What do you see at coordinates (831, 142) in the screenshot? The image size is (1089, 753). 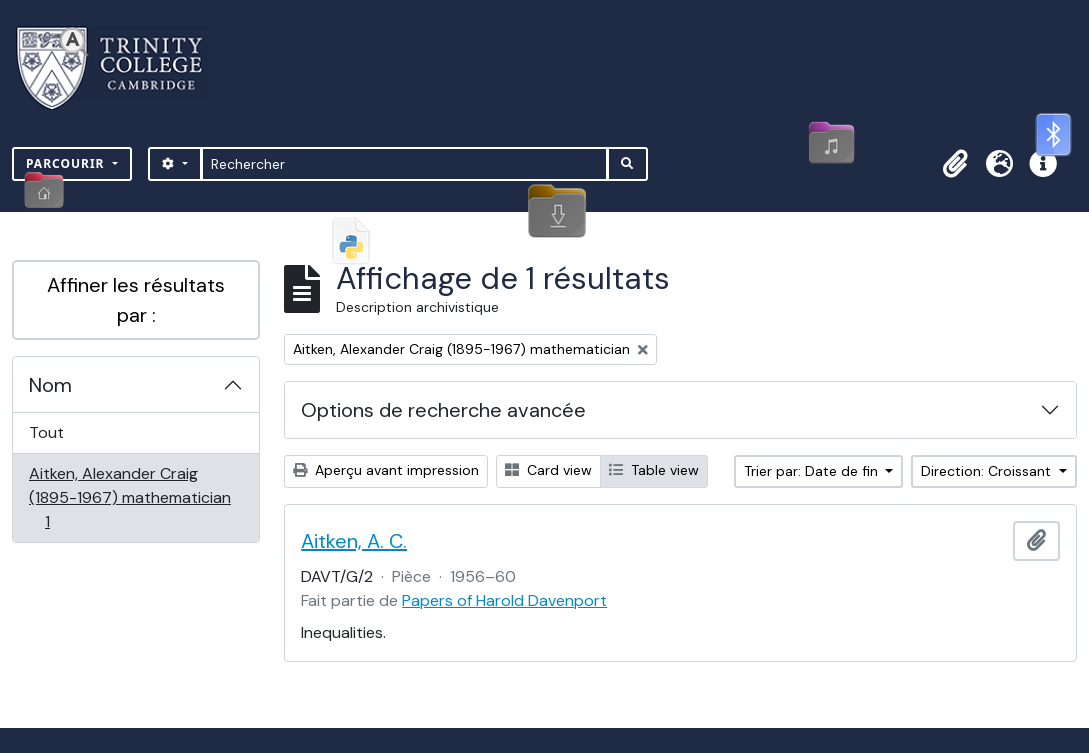 I see `open your music folder` at bounding box center [831, 142].